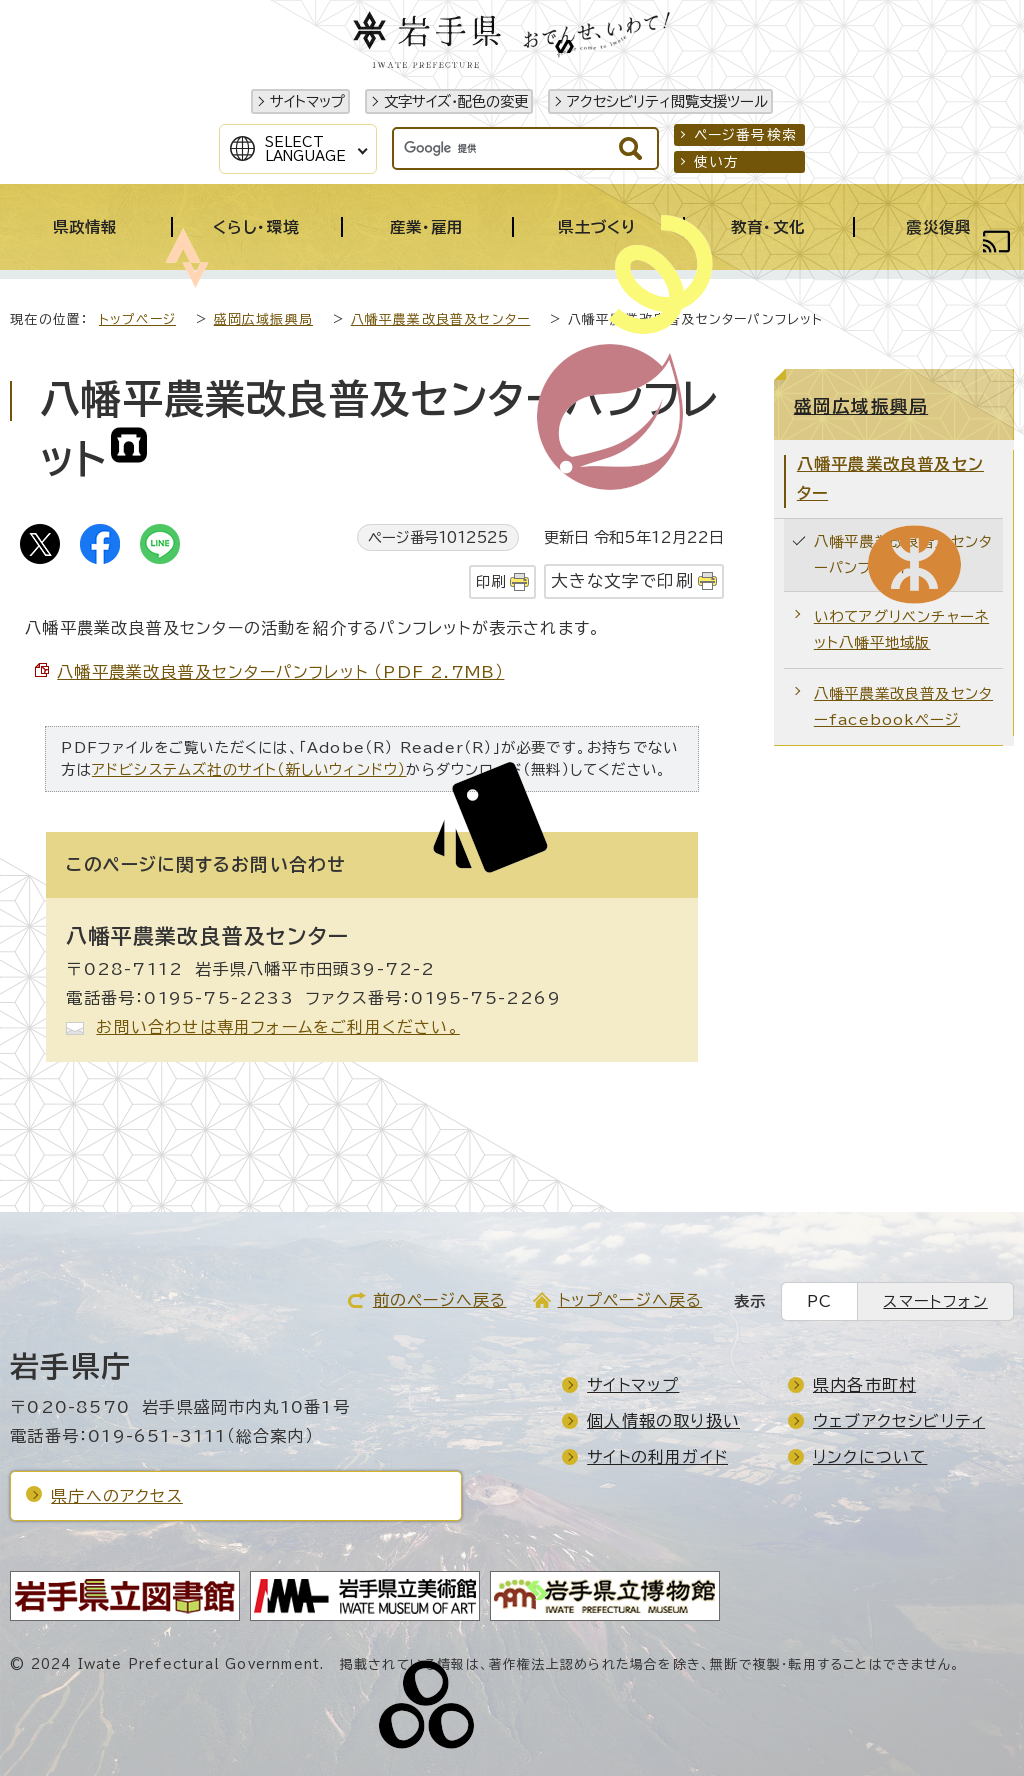 This screenshot has height=1776, width=1024. I want to click on spring framework logo, so click(610, 417).